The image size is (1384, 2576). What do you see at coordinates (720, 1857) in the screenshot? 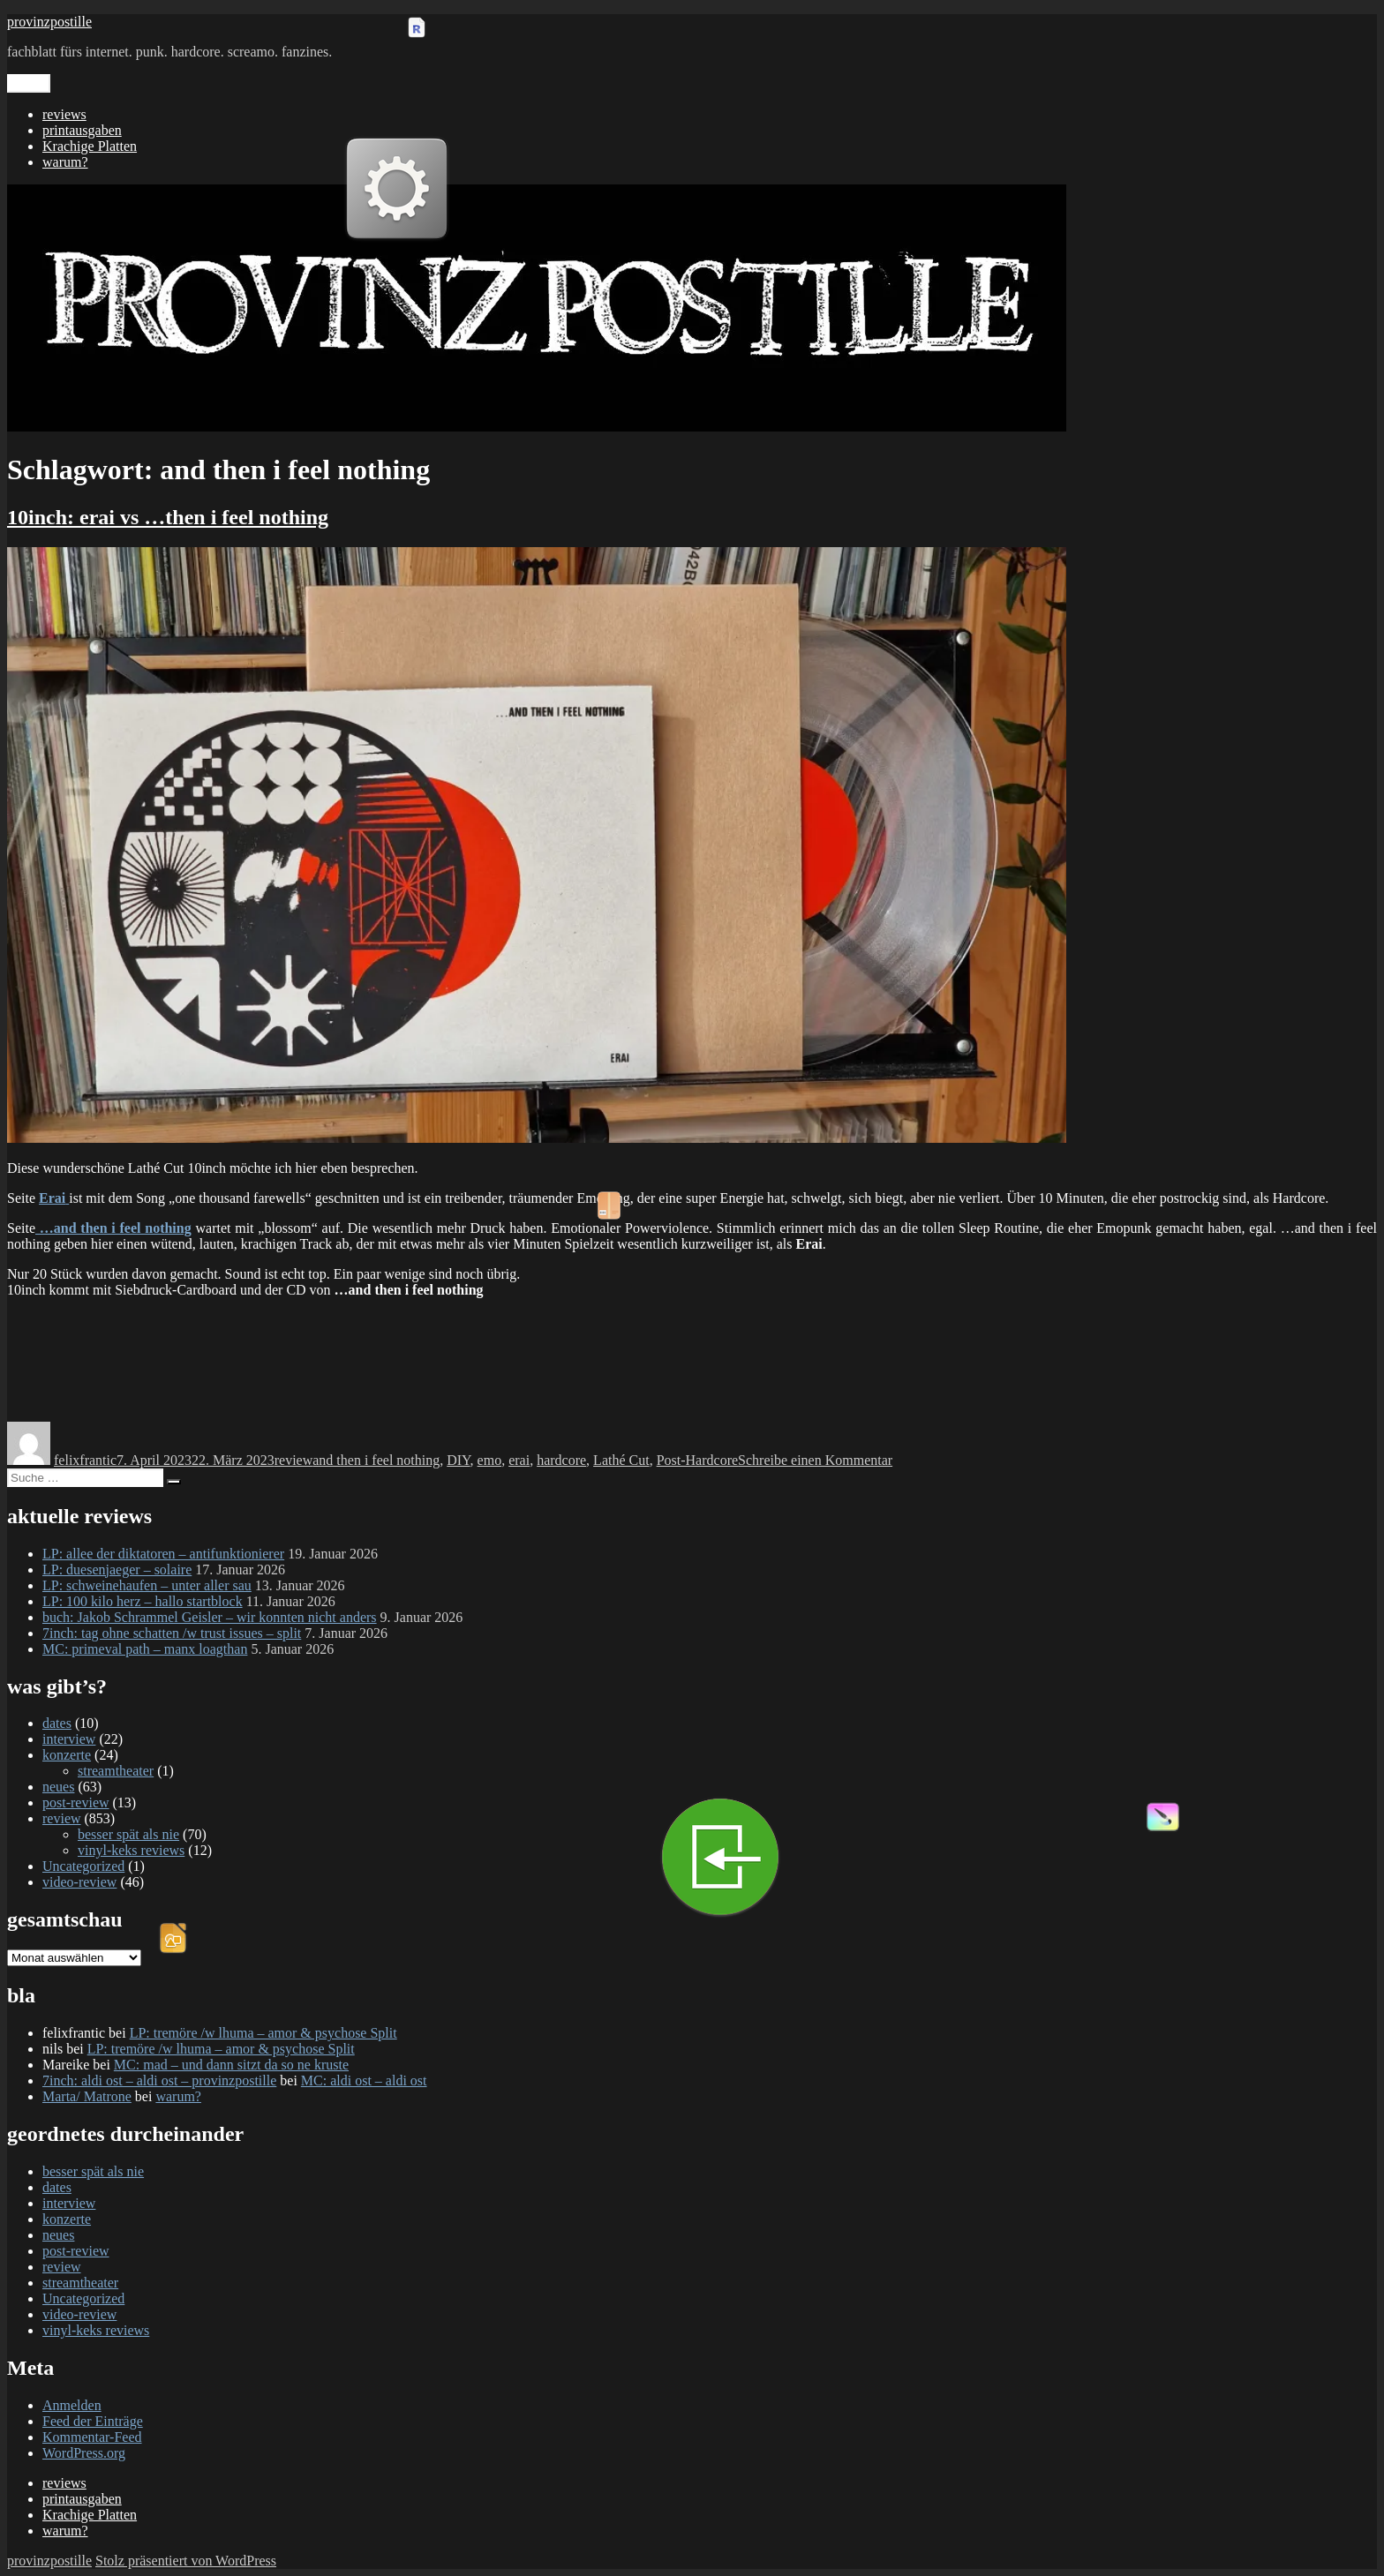
I see `log out of the current user session` at bounding box center [720, 1857].